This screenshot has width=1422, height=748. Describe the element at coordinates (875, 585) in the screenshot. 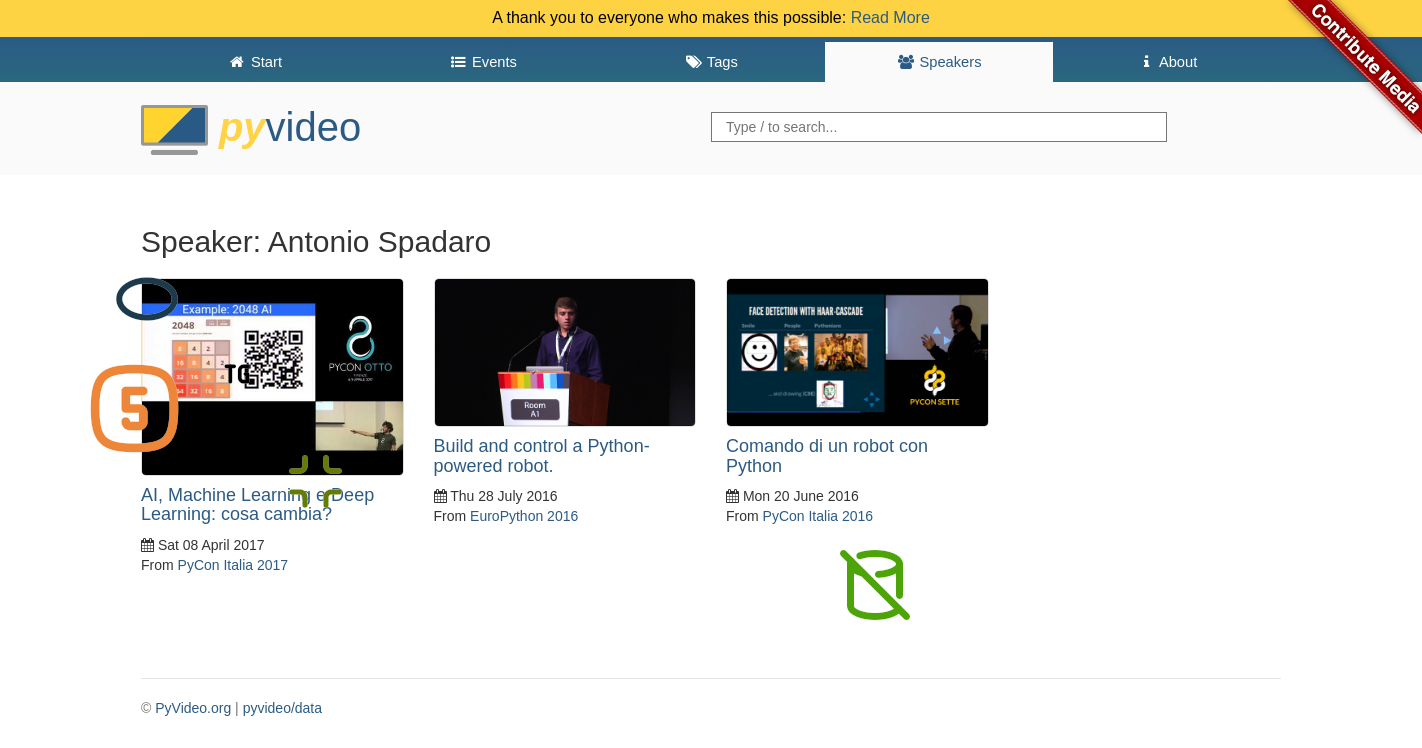

I see `database or storage unavailable` at that location.